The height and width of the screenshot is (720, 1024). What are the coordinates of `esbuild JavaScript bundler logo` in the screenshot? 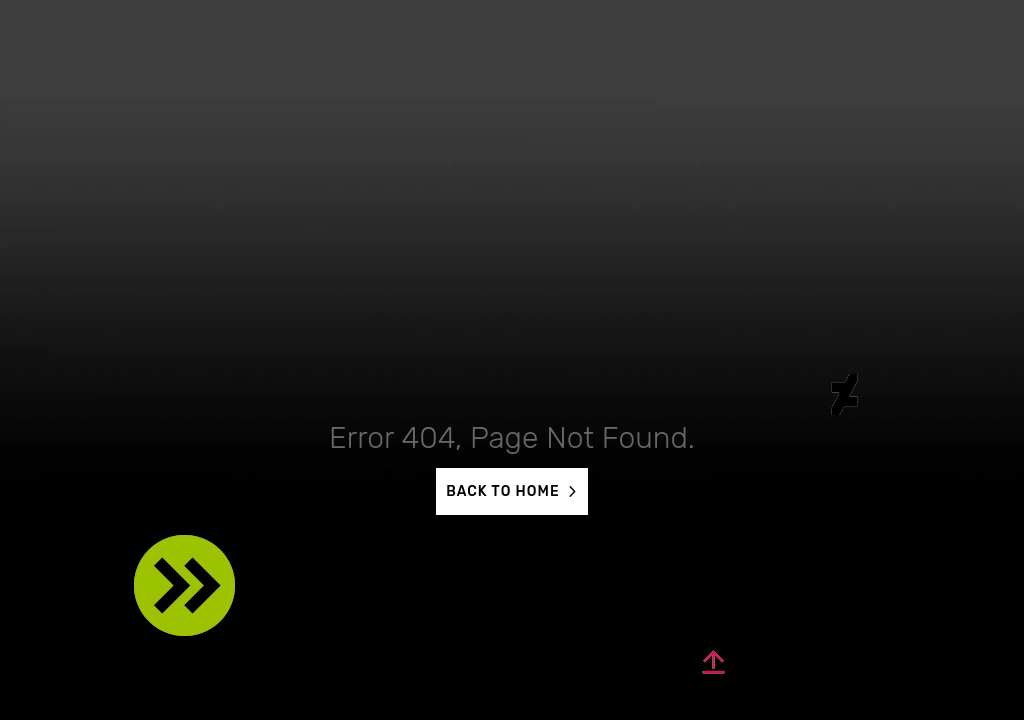 It's located at (184, 585).